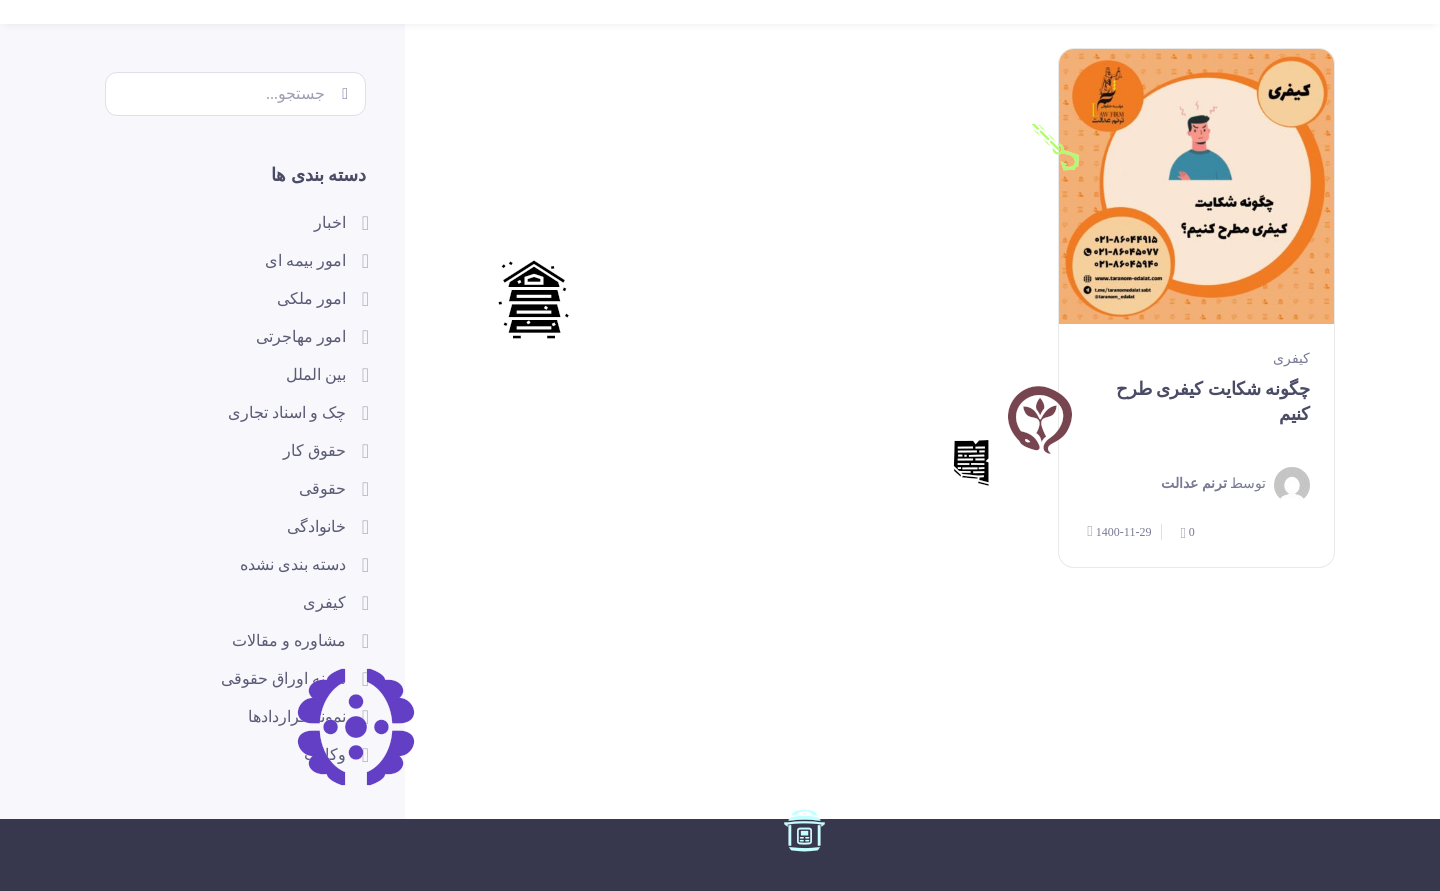  I want to click on access notes or written records, so click(970, 462).